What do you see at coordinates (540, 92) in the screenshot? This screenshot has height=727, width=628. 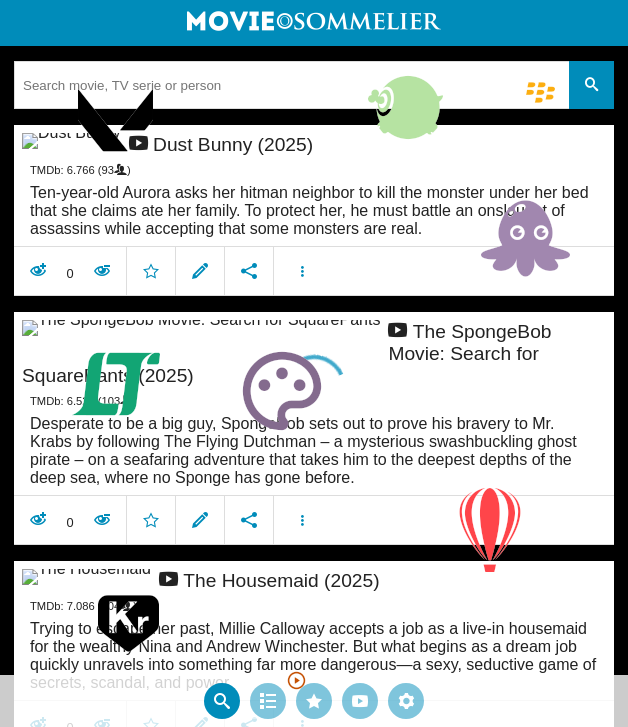 I see `blackberry brand or company logo` at bounding box center [540, 92].